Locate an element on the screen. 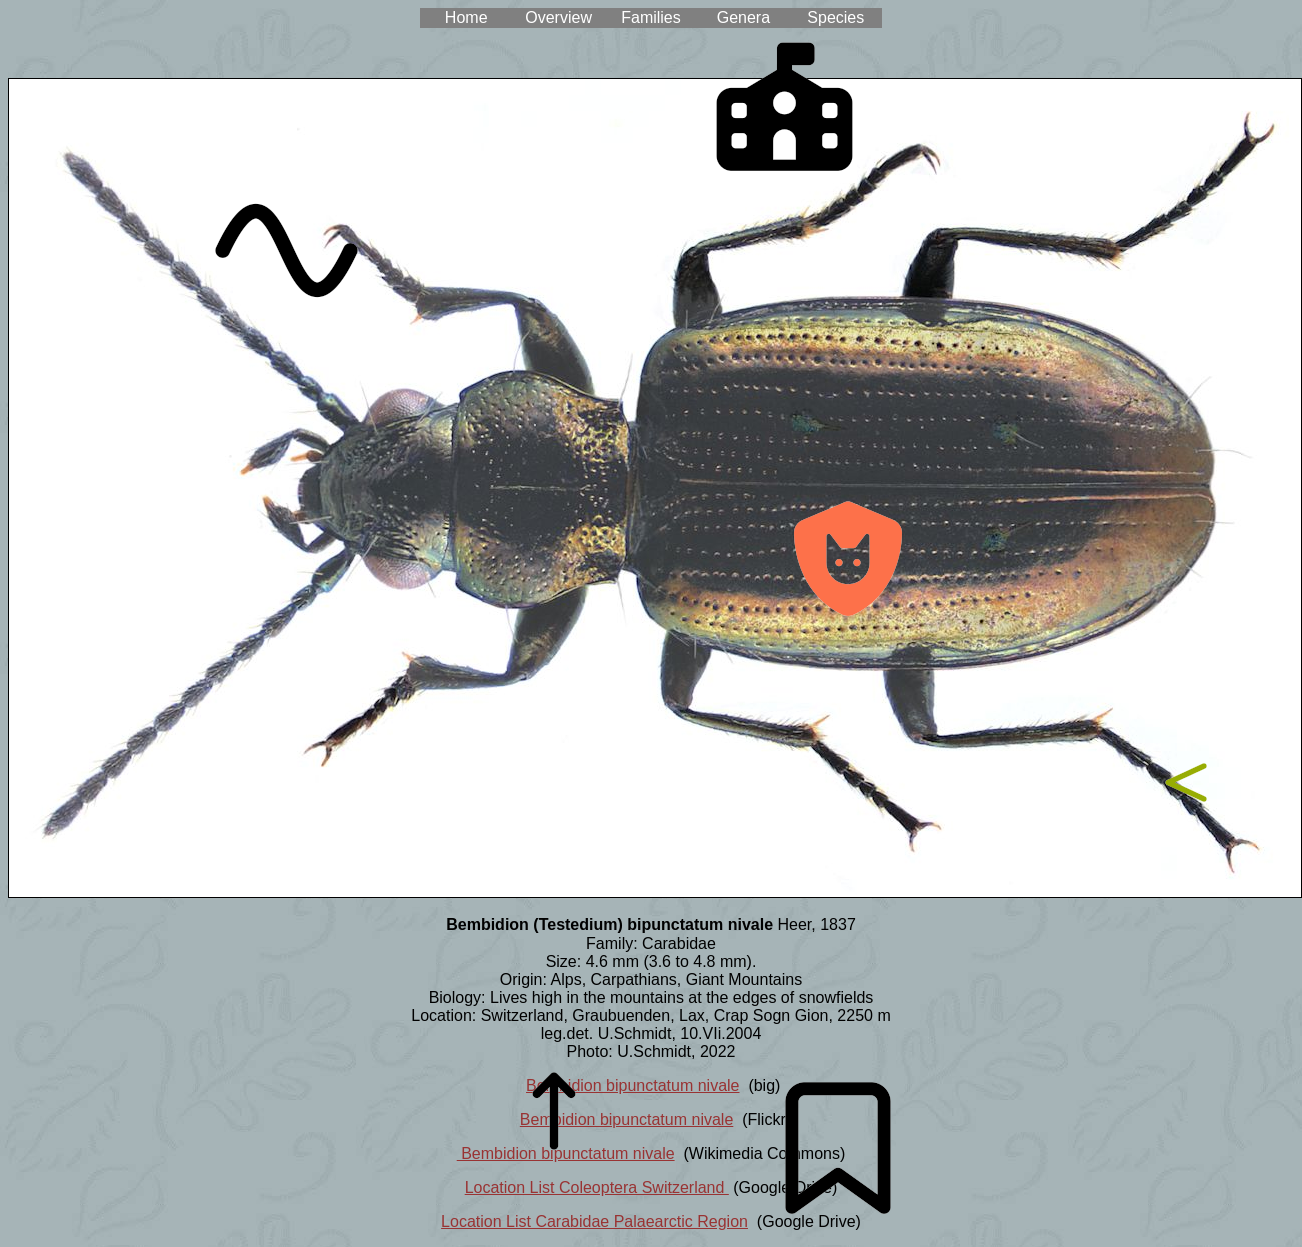  pet protection or insurance services is located at coordinates (848, 559).